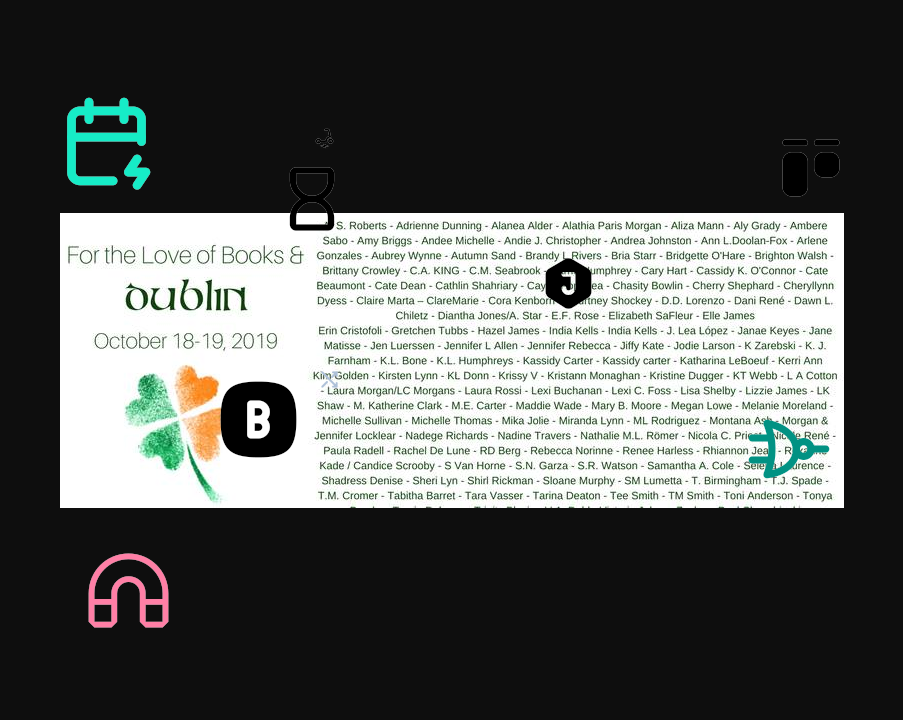  Describe the element at coordinates (324, 138) in the screenshot. I see `find nearby electric scooter rentals` at that location.